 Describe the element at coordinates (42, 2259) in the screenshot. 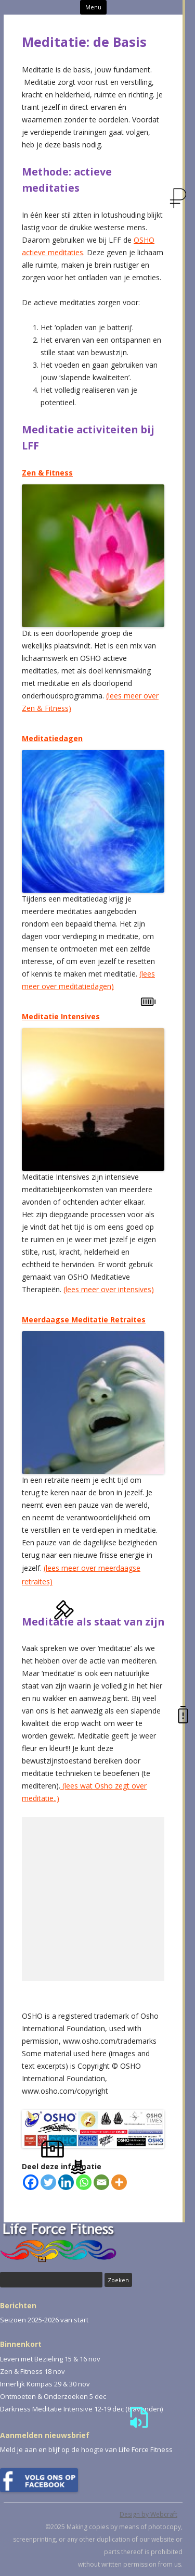

I see `create a new folder` at that location.